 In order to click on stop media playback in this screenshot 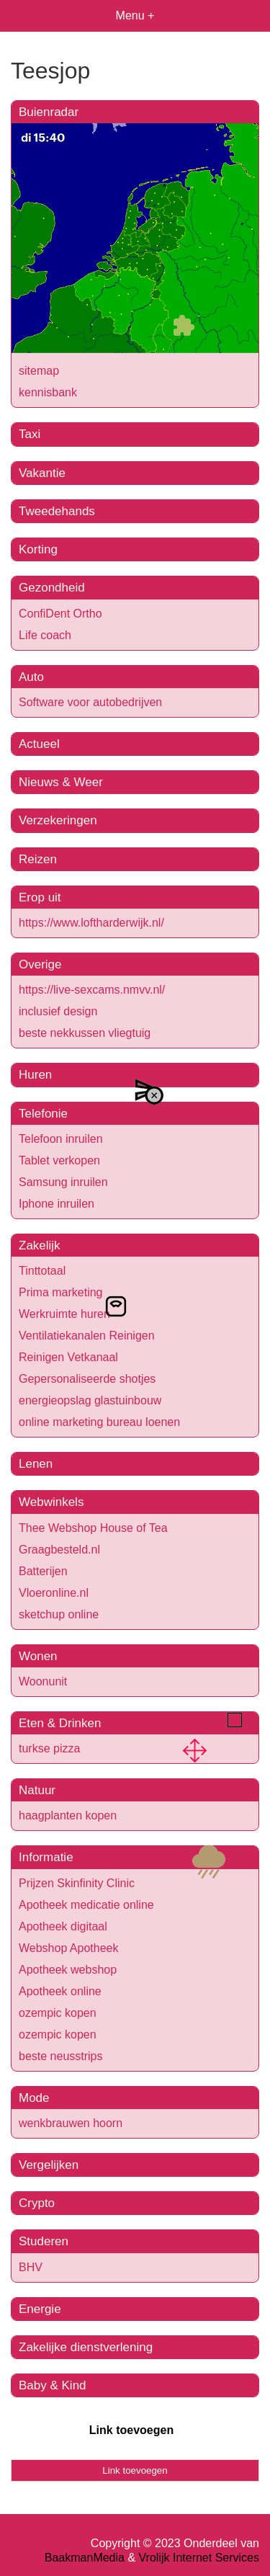, I will do `click(235, 1720)`.